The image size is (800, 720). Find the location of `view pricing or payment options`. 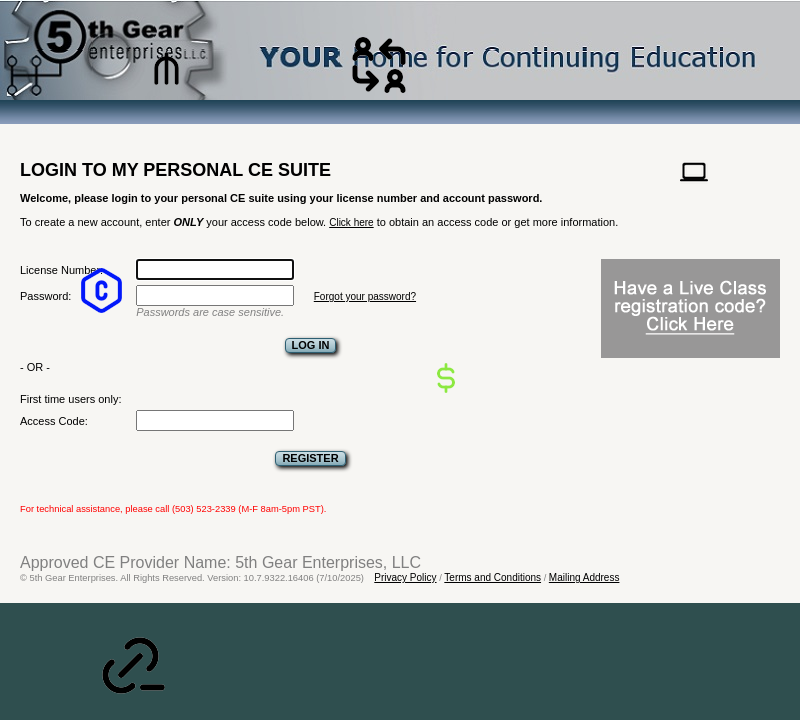

view pricing or payment options is located at coordinates (446, 378).